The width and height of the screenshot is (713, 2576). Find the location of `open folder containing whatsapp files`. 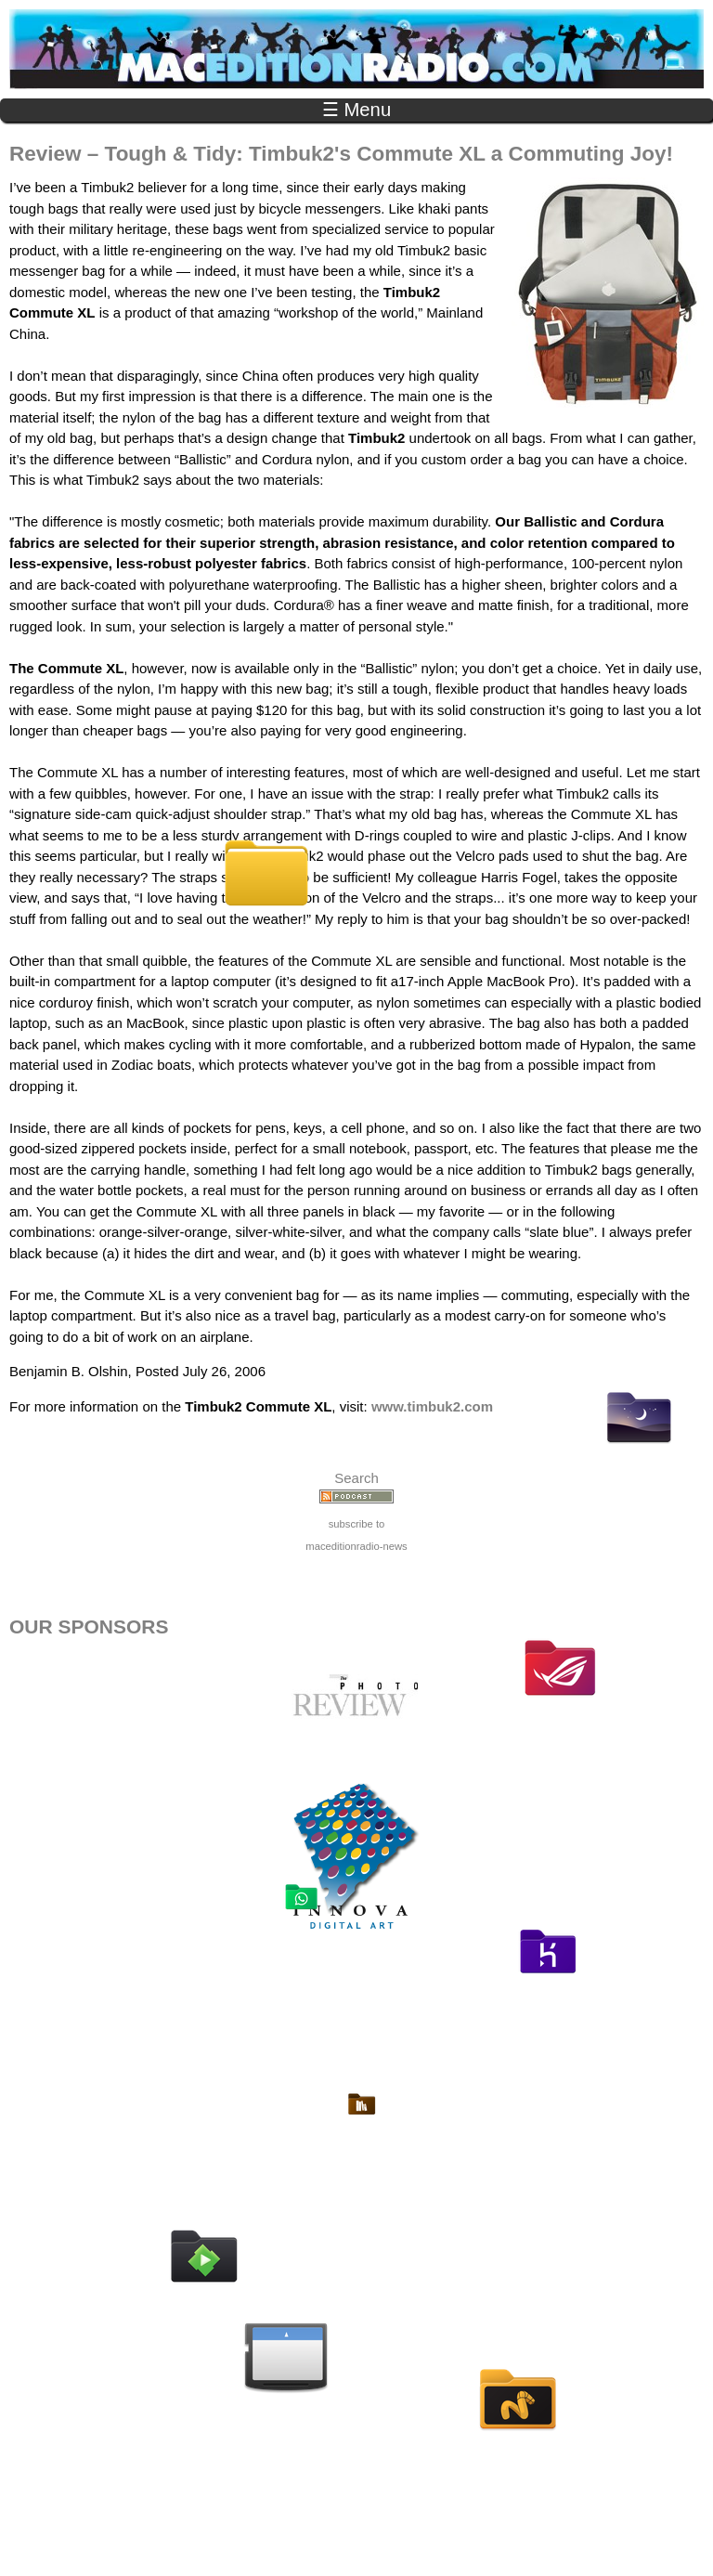

open folder containing whatsapp files is located at coordinates (301, 1897).